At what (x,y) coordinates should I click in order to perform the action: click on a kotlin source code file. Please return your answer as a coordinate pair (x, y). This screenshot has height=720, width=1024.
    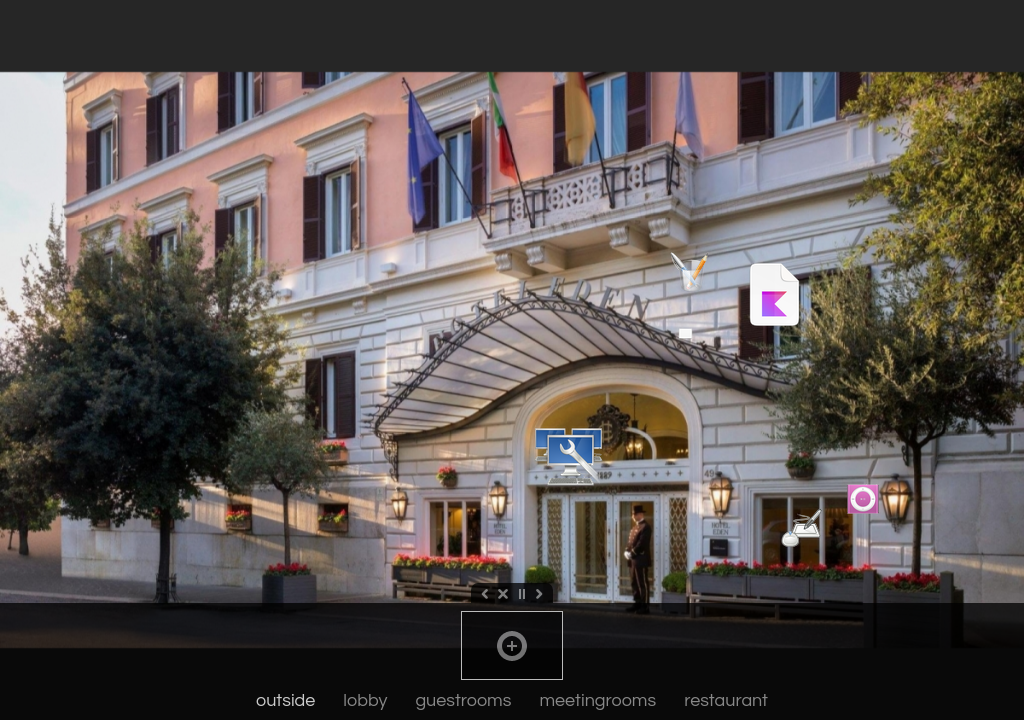
    Looking at the image, I should click on (774, 294).